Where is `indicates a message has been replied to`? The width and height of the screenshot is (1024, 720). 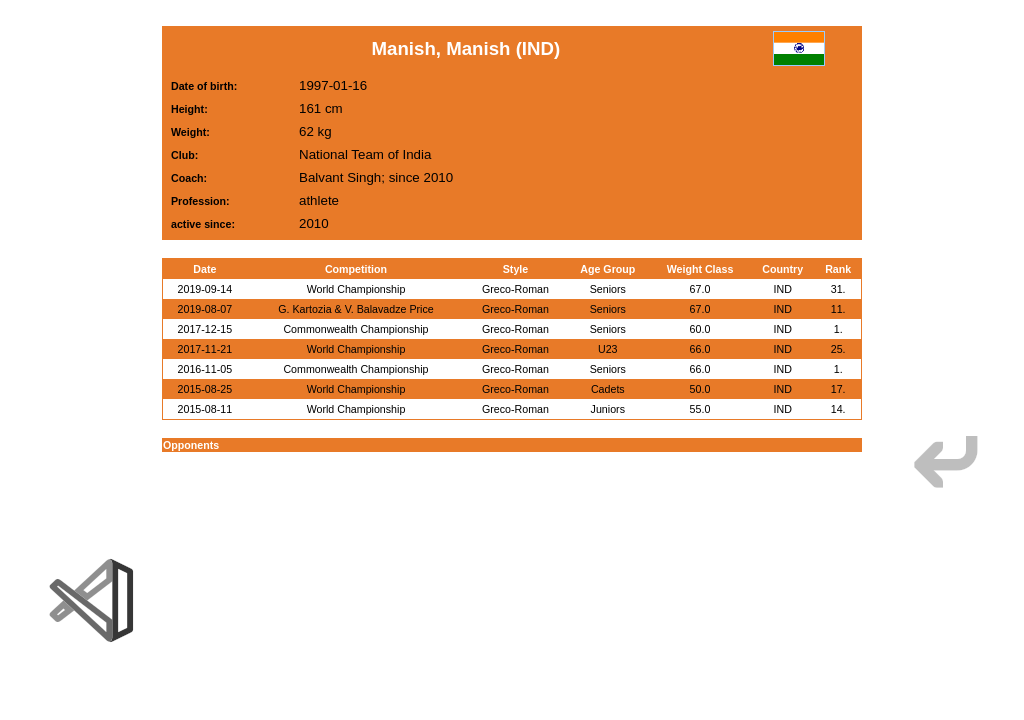
indicates a message has been replied to is located at coordinates (943, 459).